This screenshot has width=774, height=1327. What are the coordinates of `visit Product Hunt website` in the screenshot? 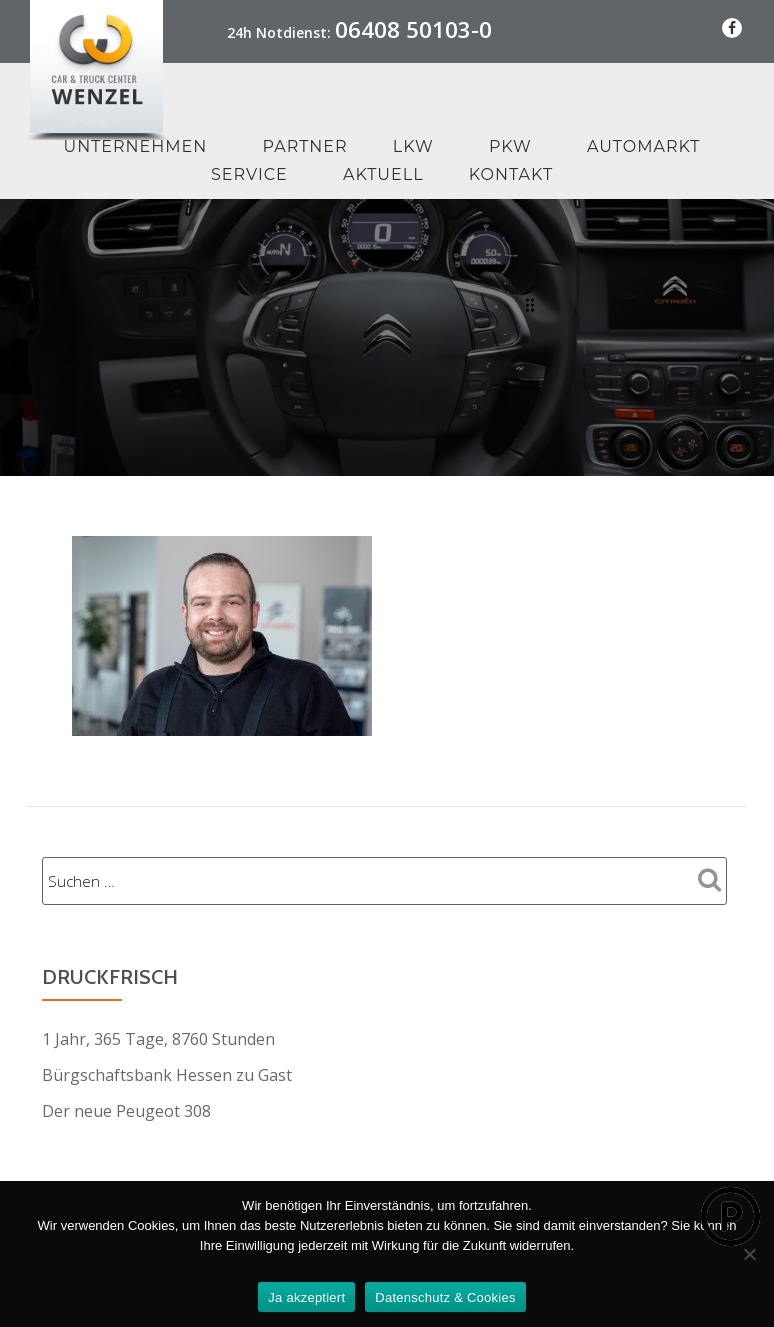 It's located at (730, 1216).